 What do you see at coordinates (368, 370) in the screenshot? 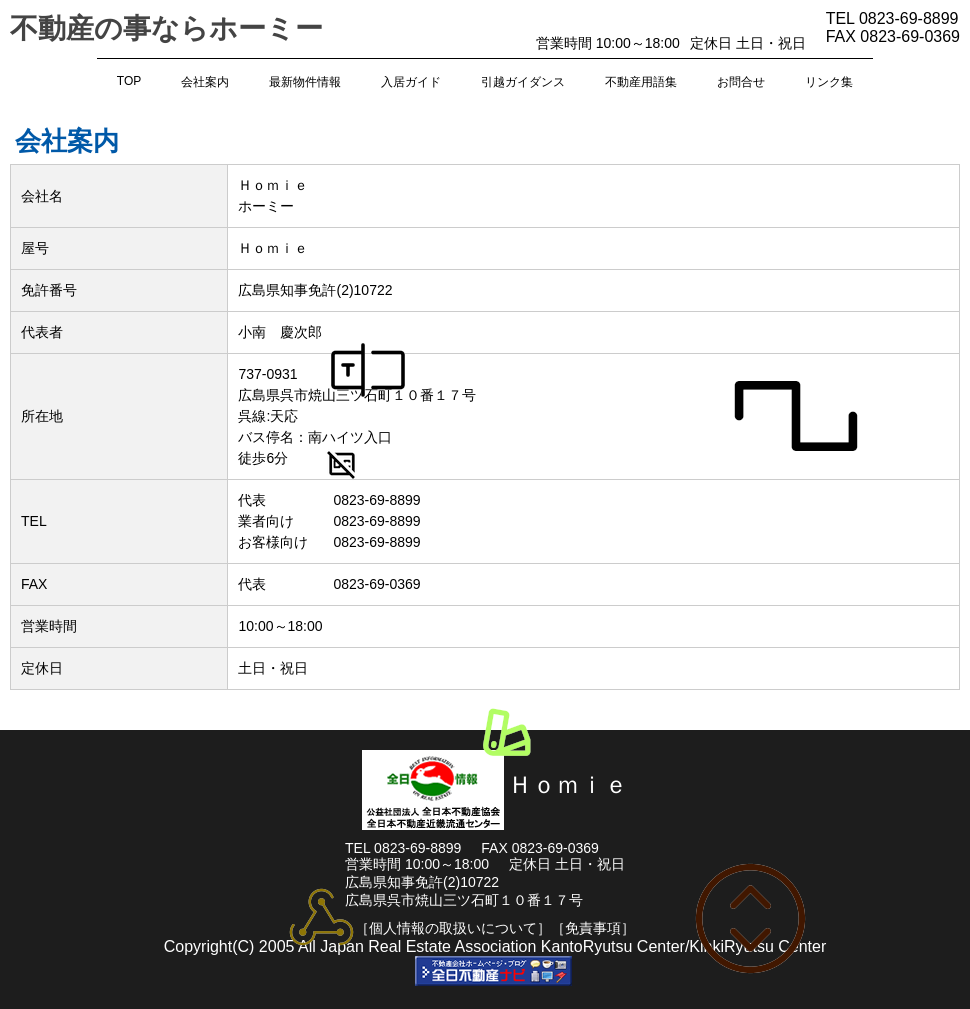
I see `enter or edit text in a text field` at bounding box center [368, 370].